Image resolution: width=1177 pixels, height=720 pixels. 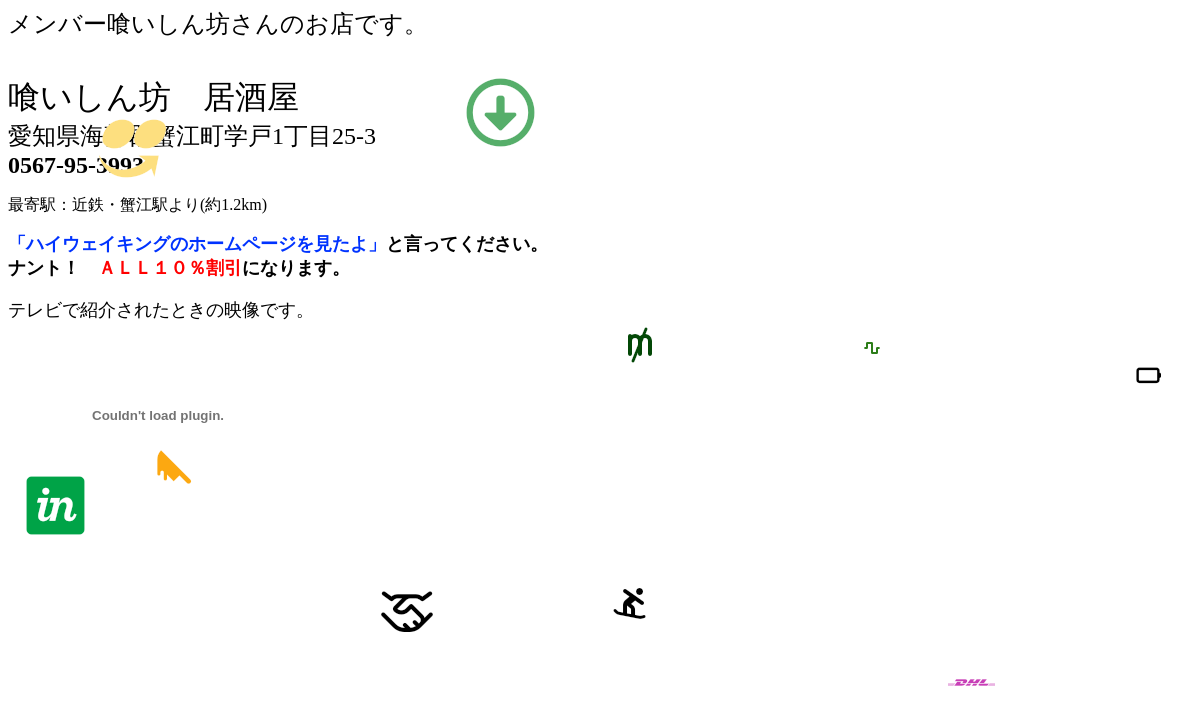 I want to click on open the iFood delivery app, so click(x=132, y=148).